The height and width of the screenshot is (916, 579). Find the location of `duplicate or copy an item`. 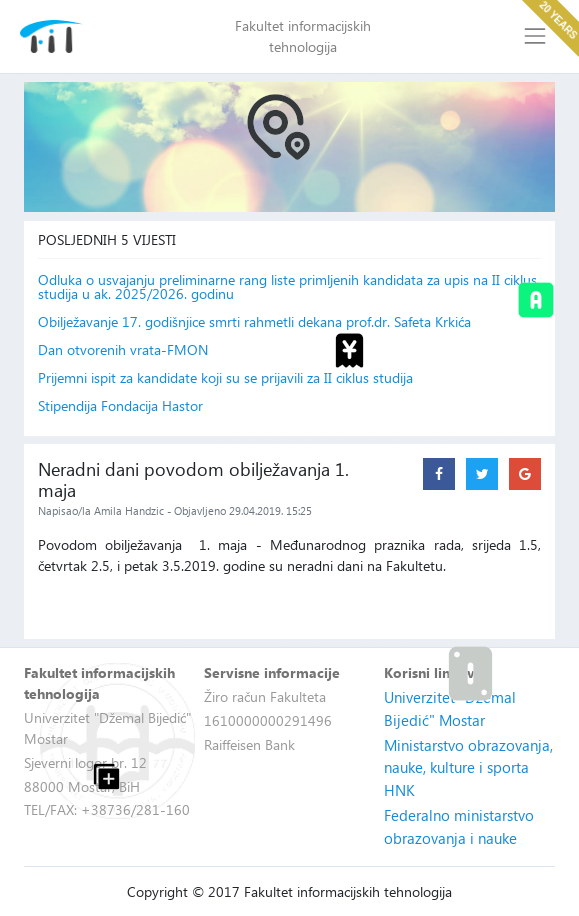

duplicate or copy an item is located at coordinates (106, 776).